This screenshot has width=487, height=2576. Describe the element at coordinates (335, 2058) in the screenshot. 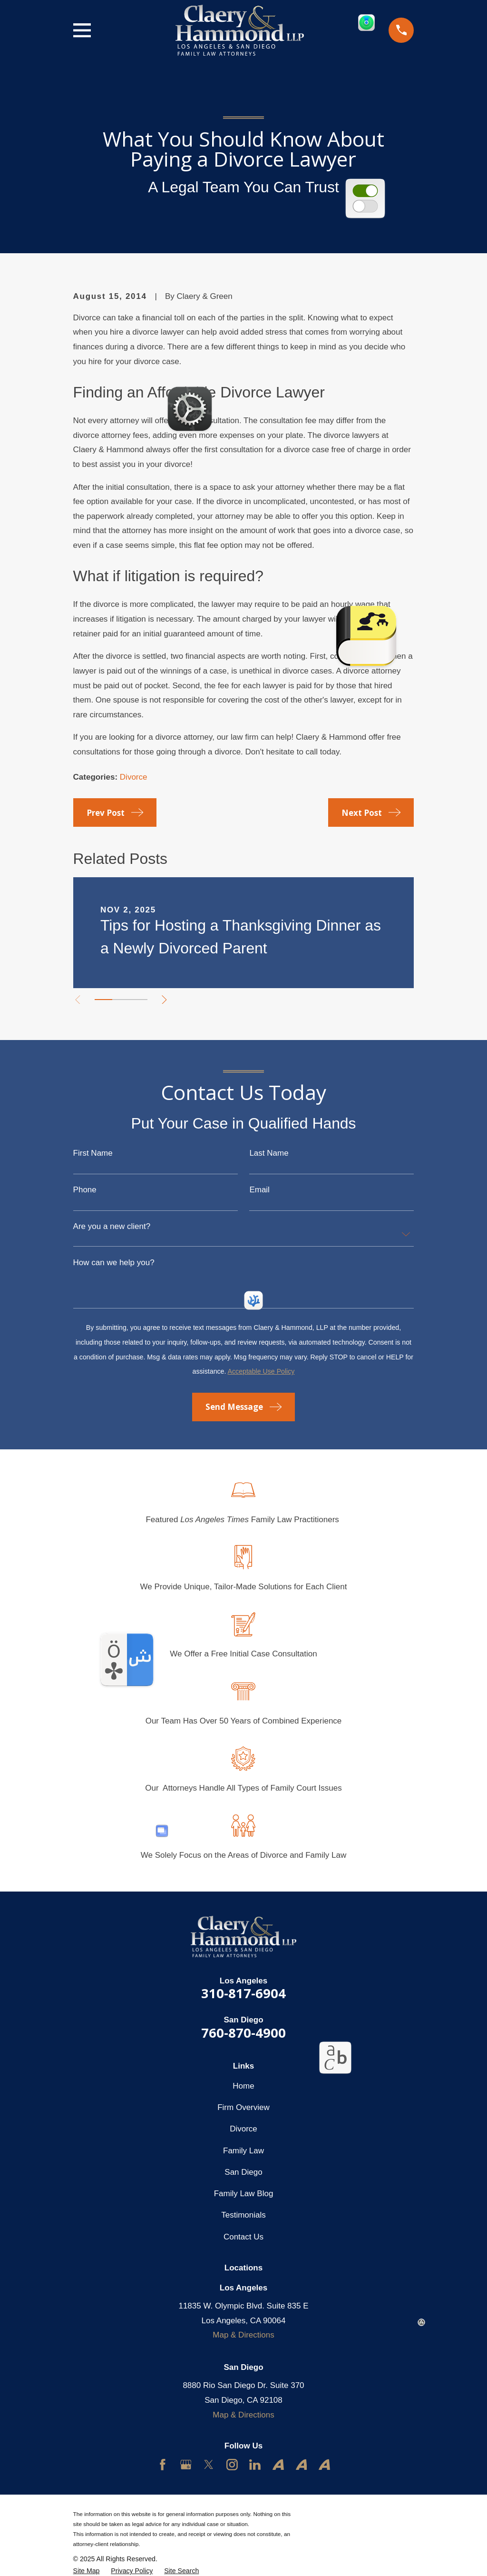

I see `open the font viewer application` at that location.